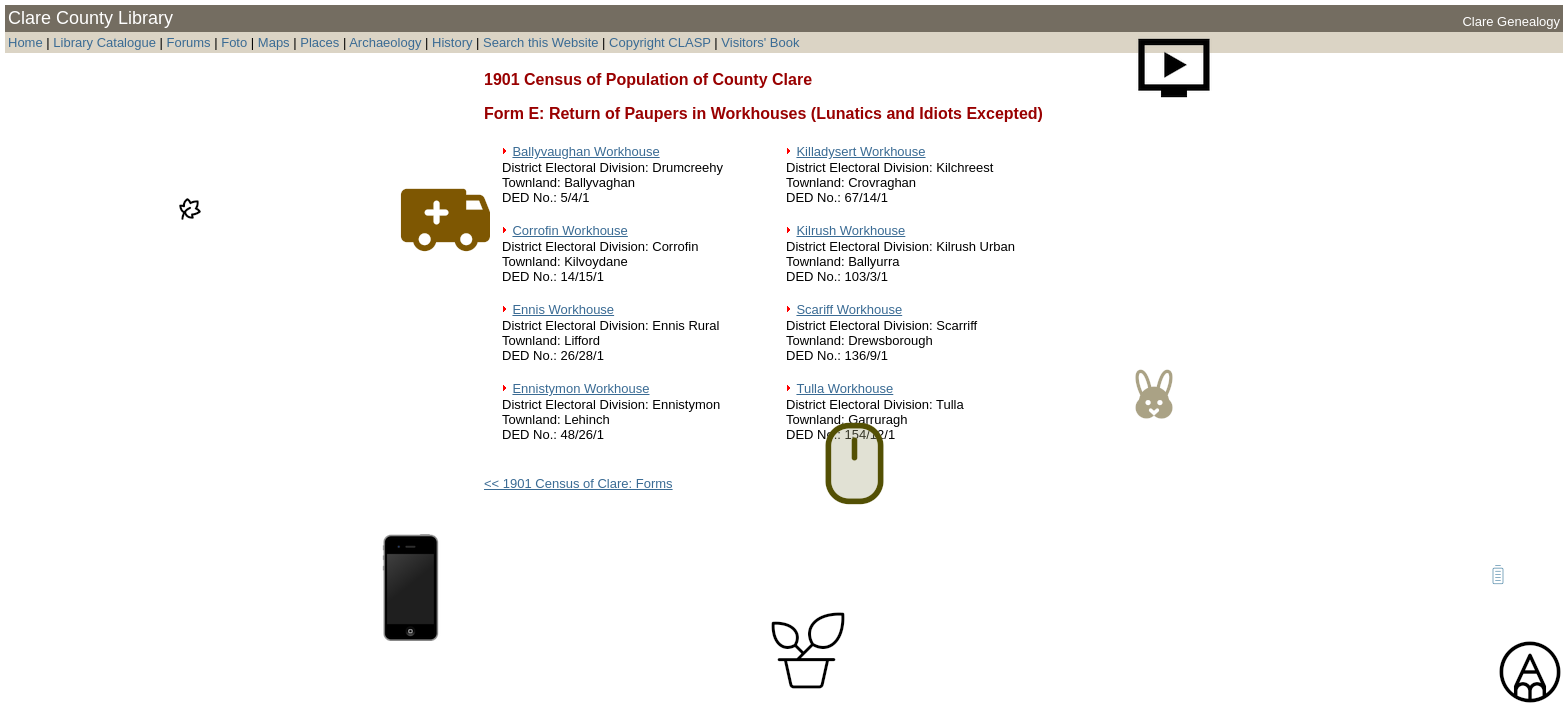 This screenshot has width=1568, height=720. Describe the element at coordinates (442, 215) in the screenshot. I see `request emergency medical services` at that location.